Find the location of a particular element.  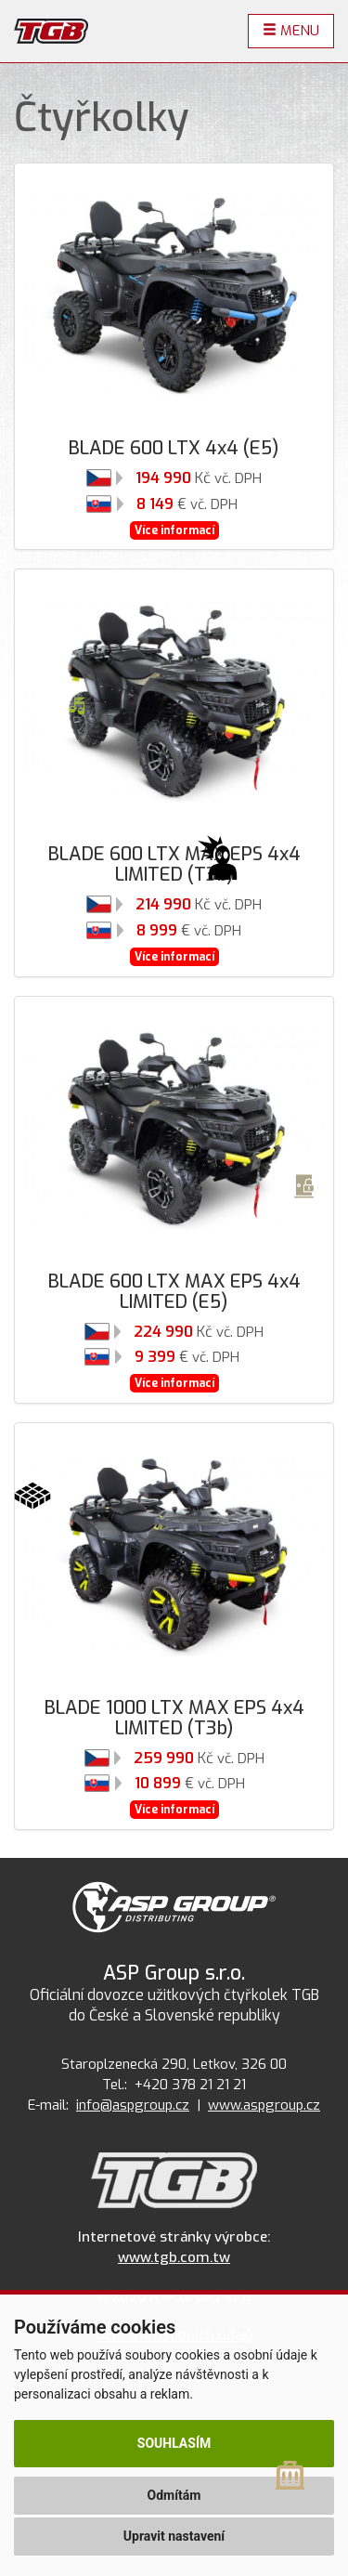

indicates a surprised or shocked reaction is located at coordinates (220, 857).